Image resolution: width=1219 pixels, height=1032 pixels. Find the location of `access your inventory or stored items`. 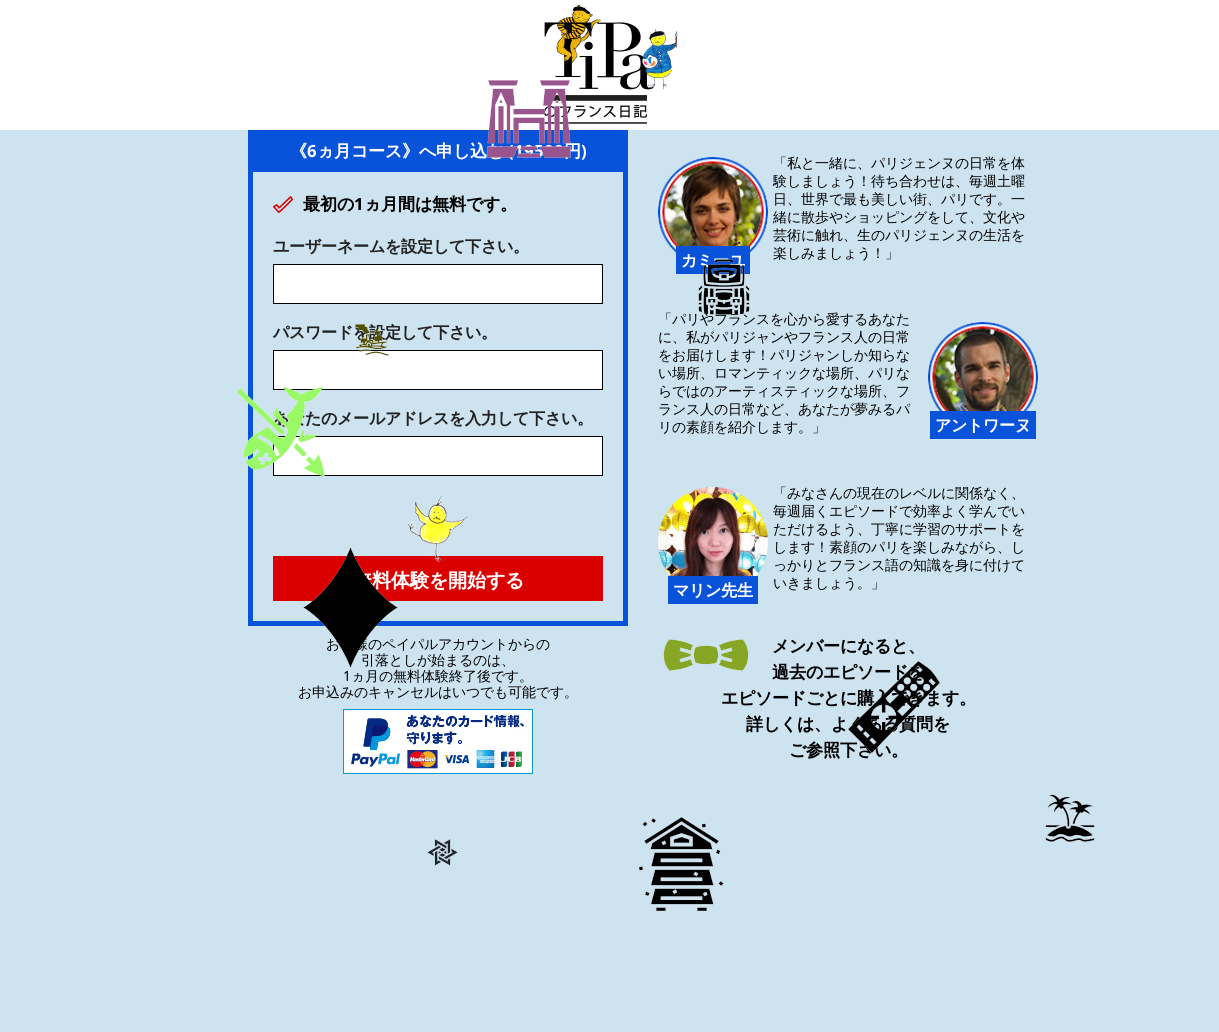

access your inventory or stored items is located at coordinates (724, 287).